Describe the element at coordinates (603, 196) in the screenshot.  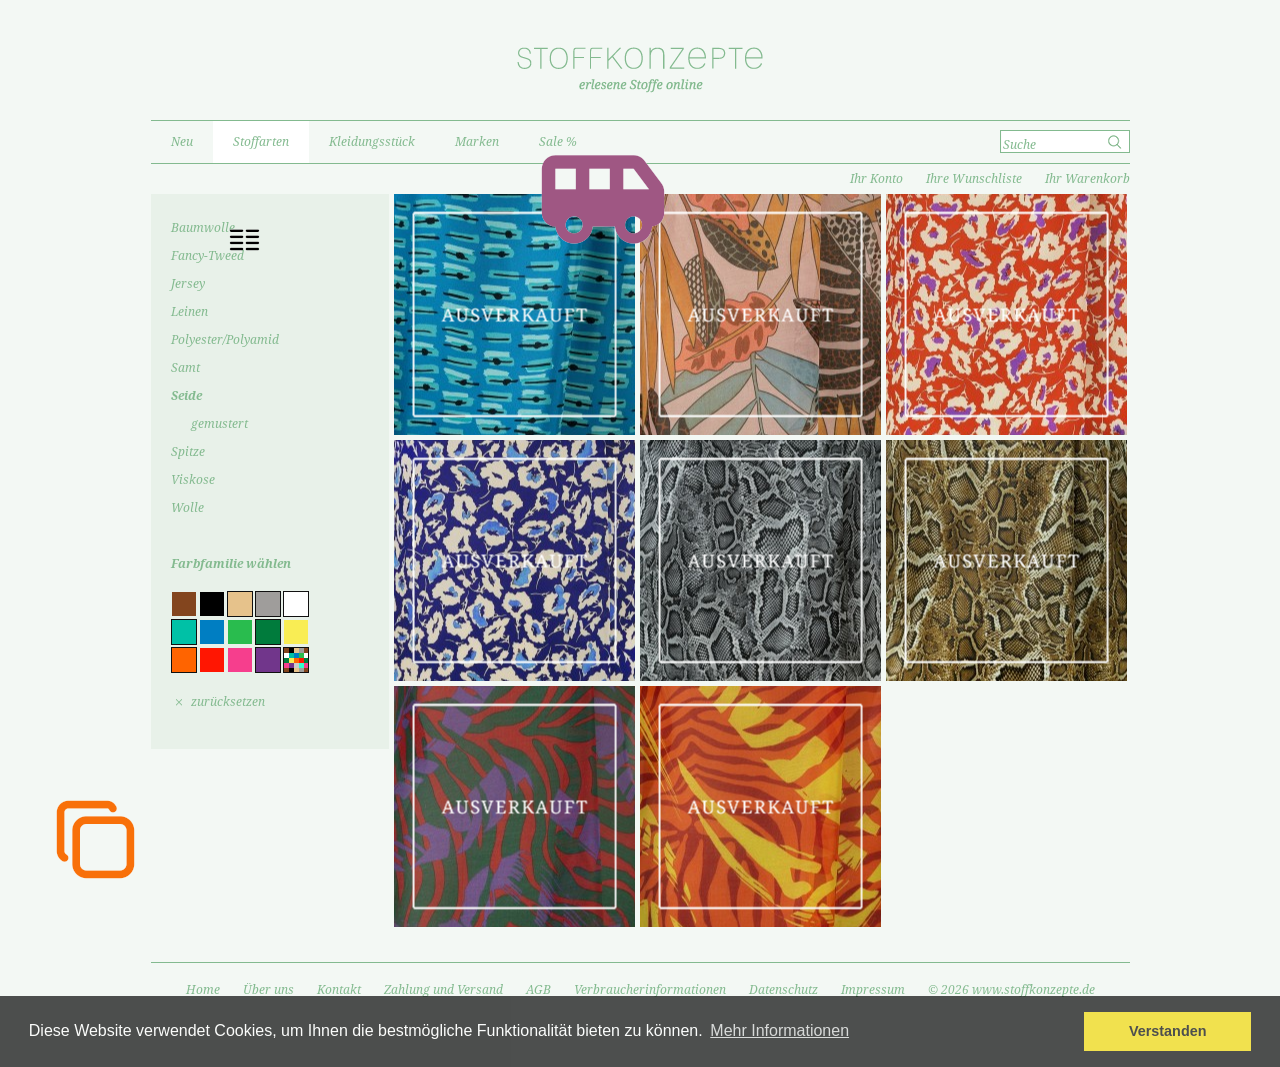
I see `access shuttle or transportation services` at that location.